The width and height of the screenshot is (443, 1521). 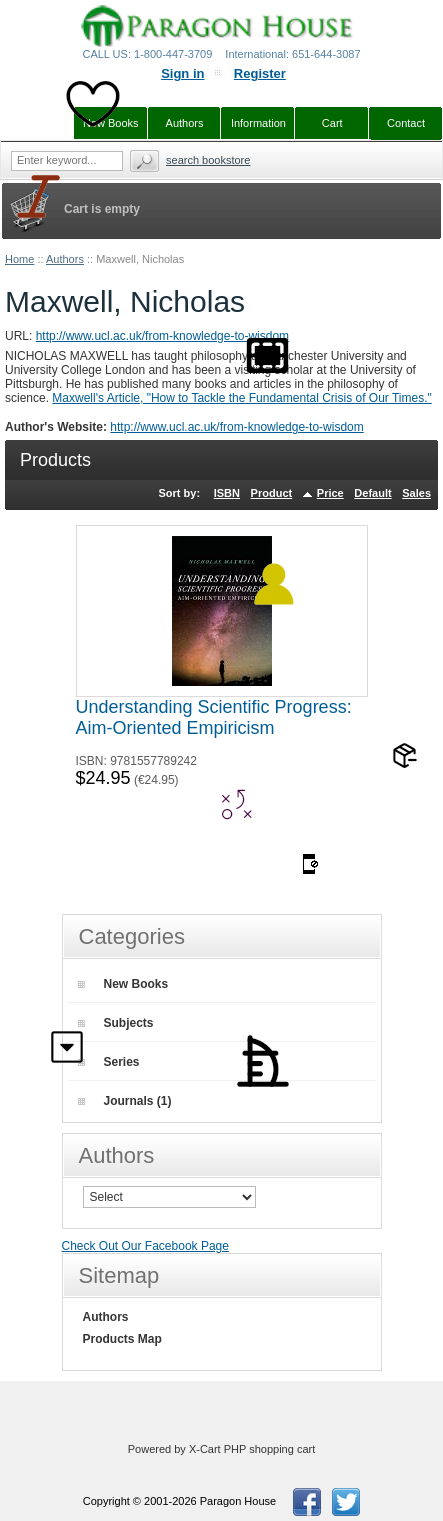 What do you see at coordinates (404, 755) in the screenshot?
I see `remove item from package or shipment` at bounding box center [404, 755].